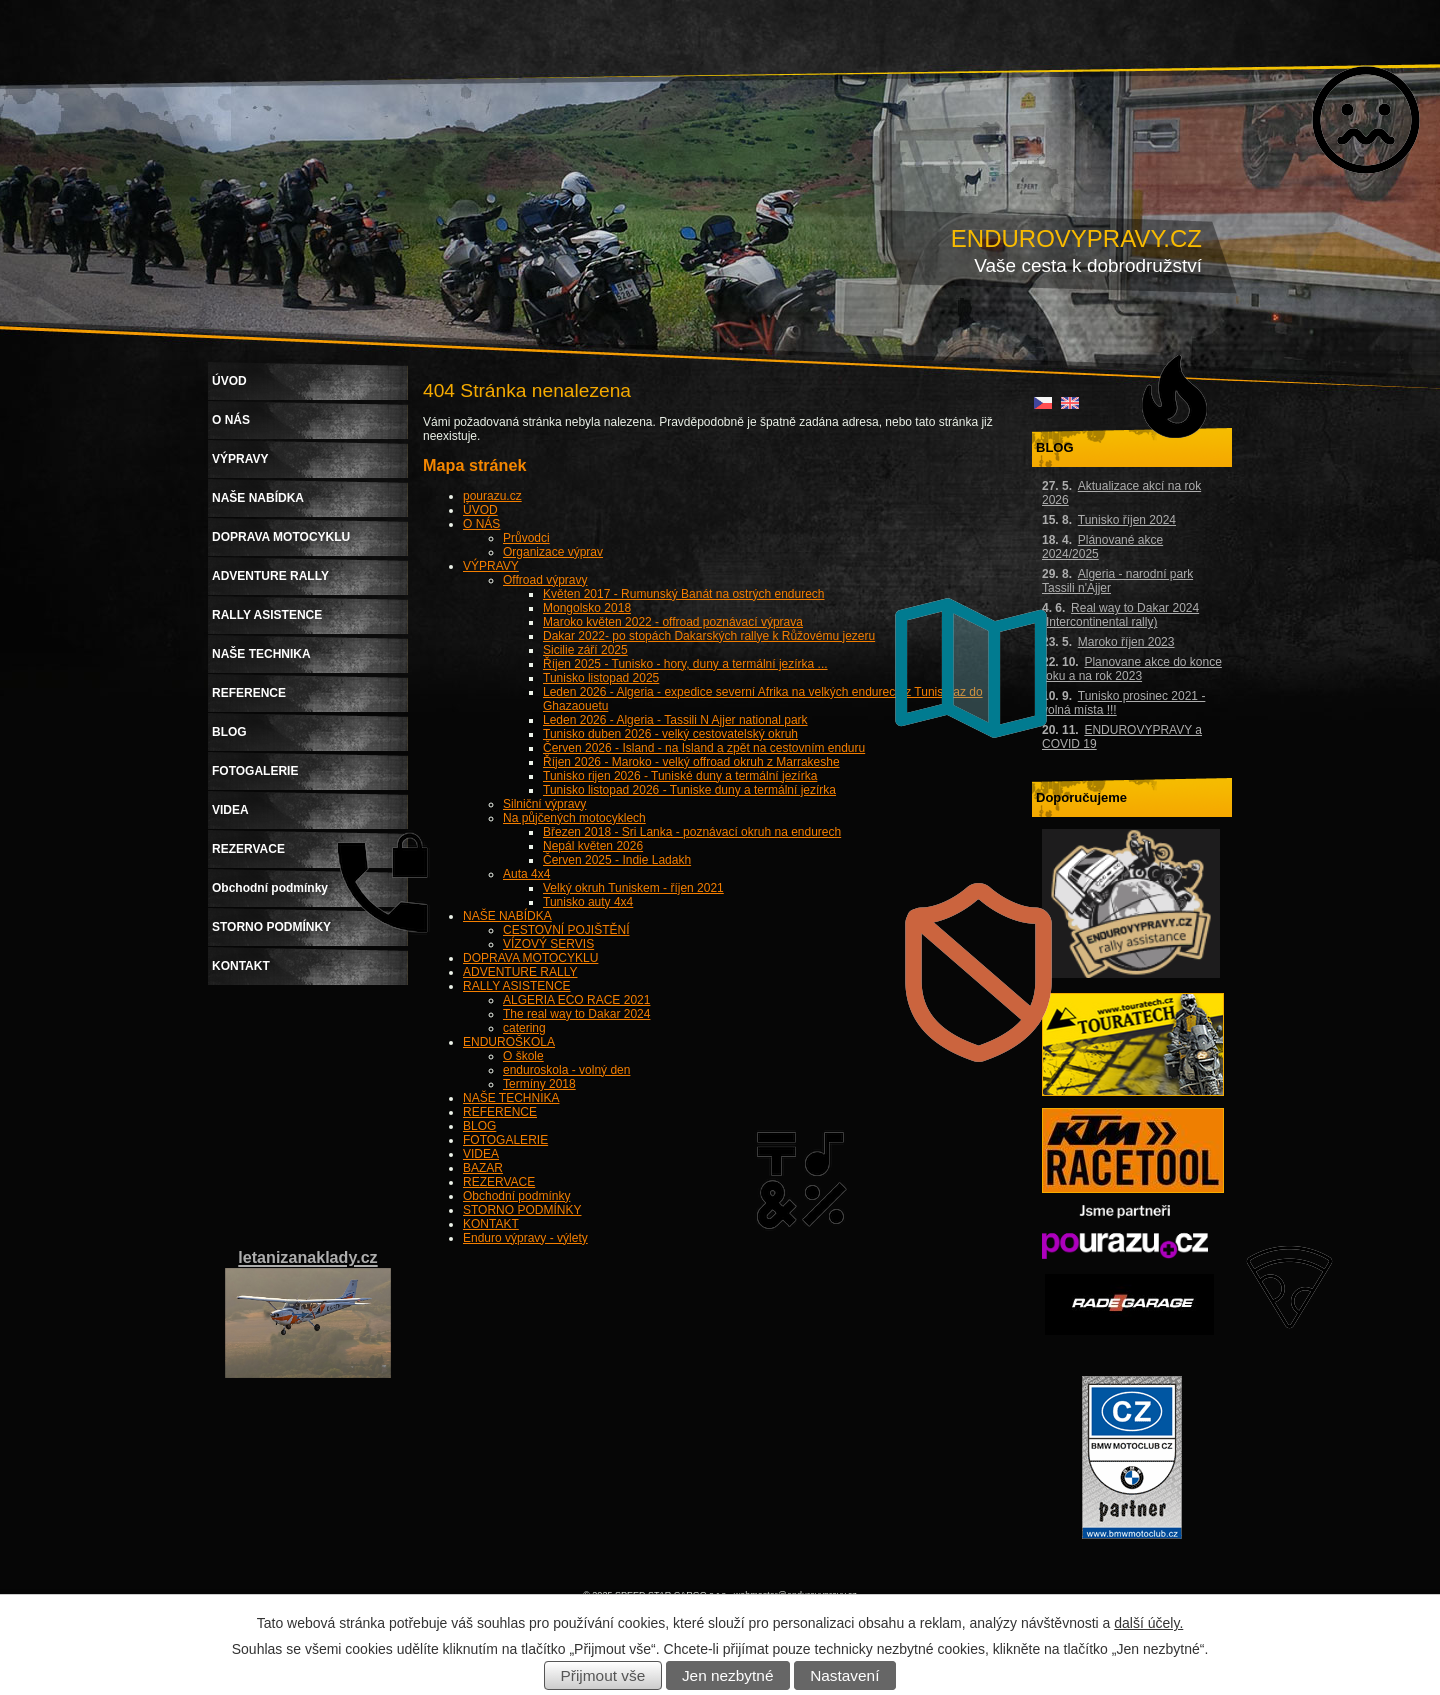 This screenshot has height=1695, width=1440. Describe the element at coordinates (800, 1180) in the screenshot. I see `access emoji and special characters` at that location.